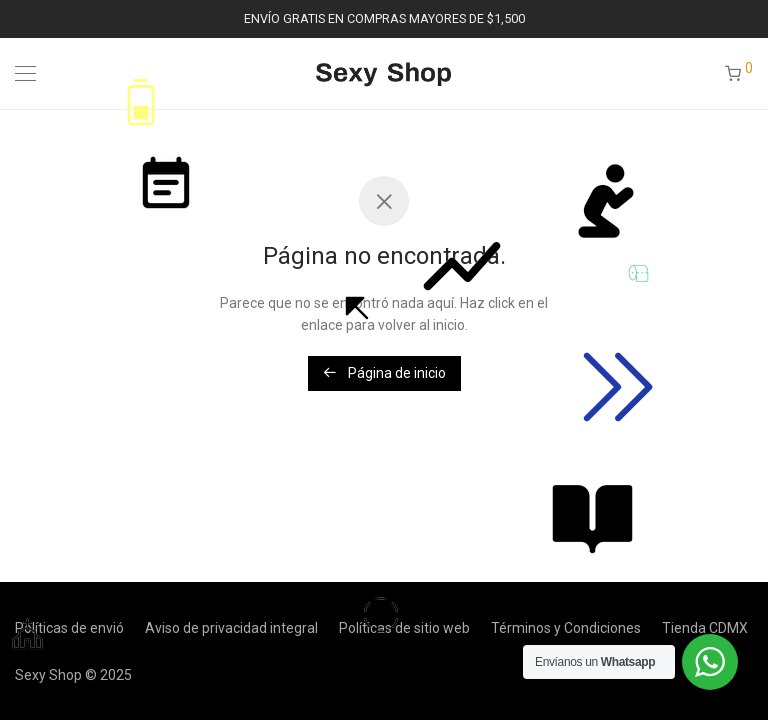 The height and width of the screenshot is (720, 768). I want to click on bathroom or restroom location indicator, so click(638, 273).